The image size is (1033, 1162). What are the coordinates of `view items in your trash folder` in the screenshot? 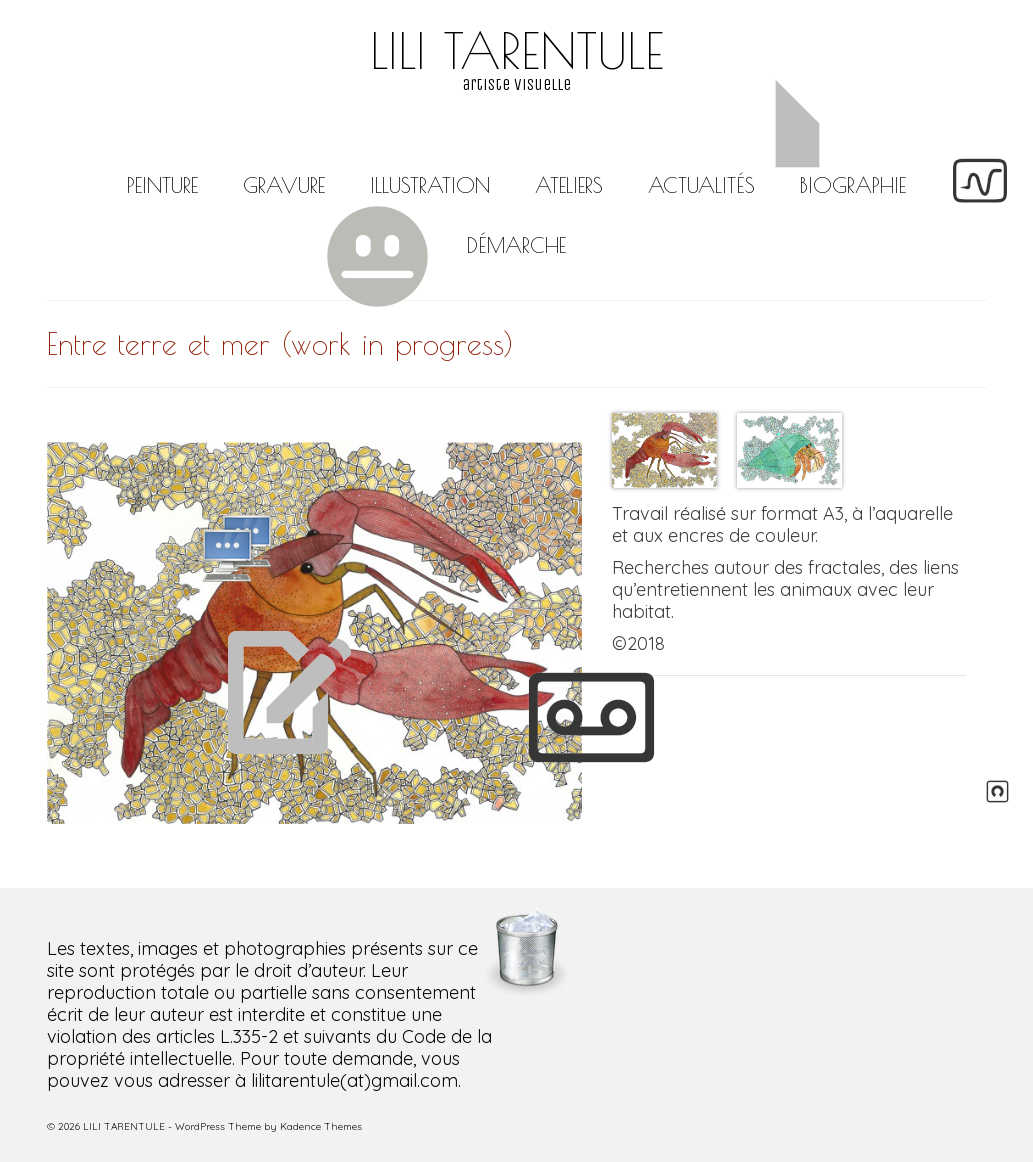 It's located at (526, 947).